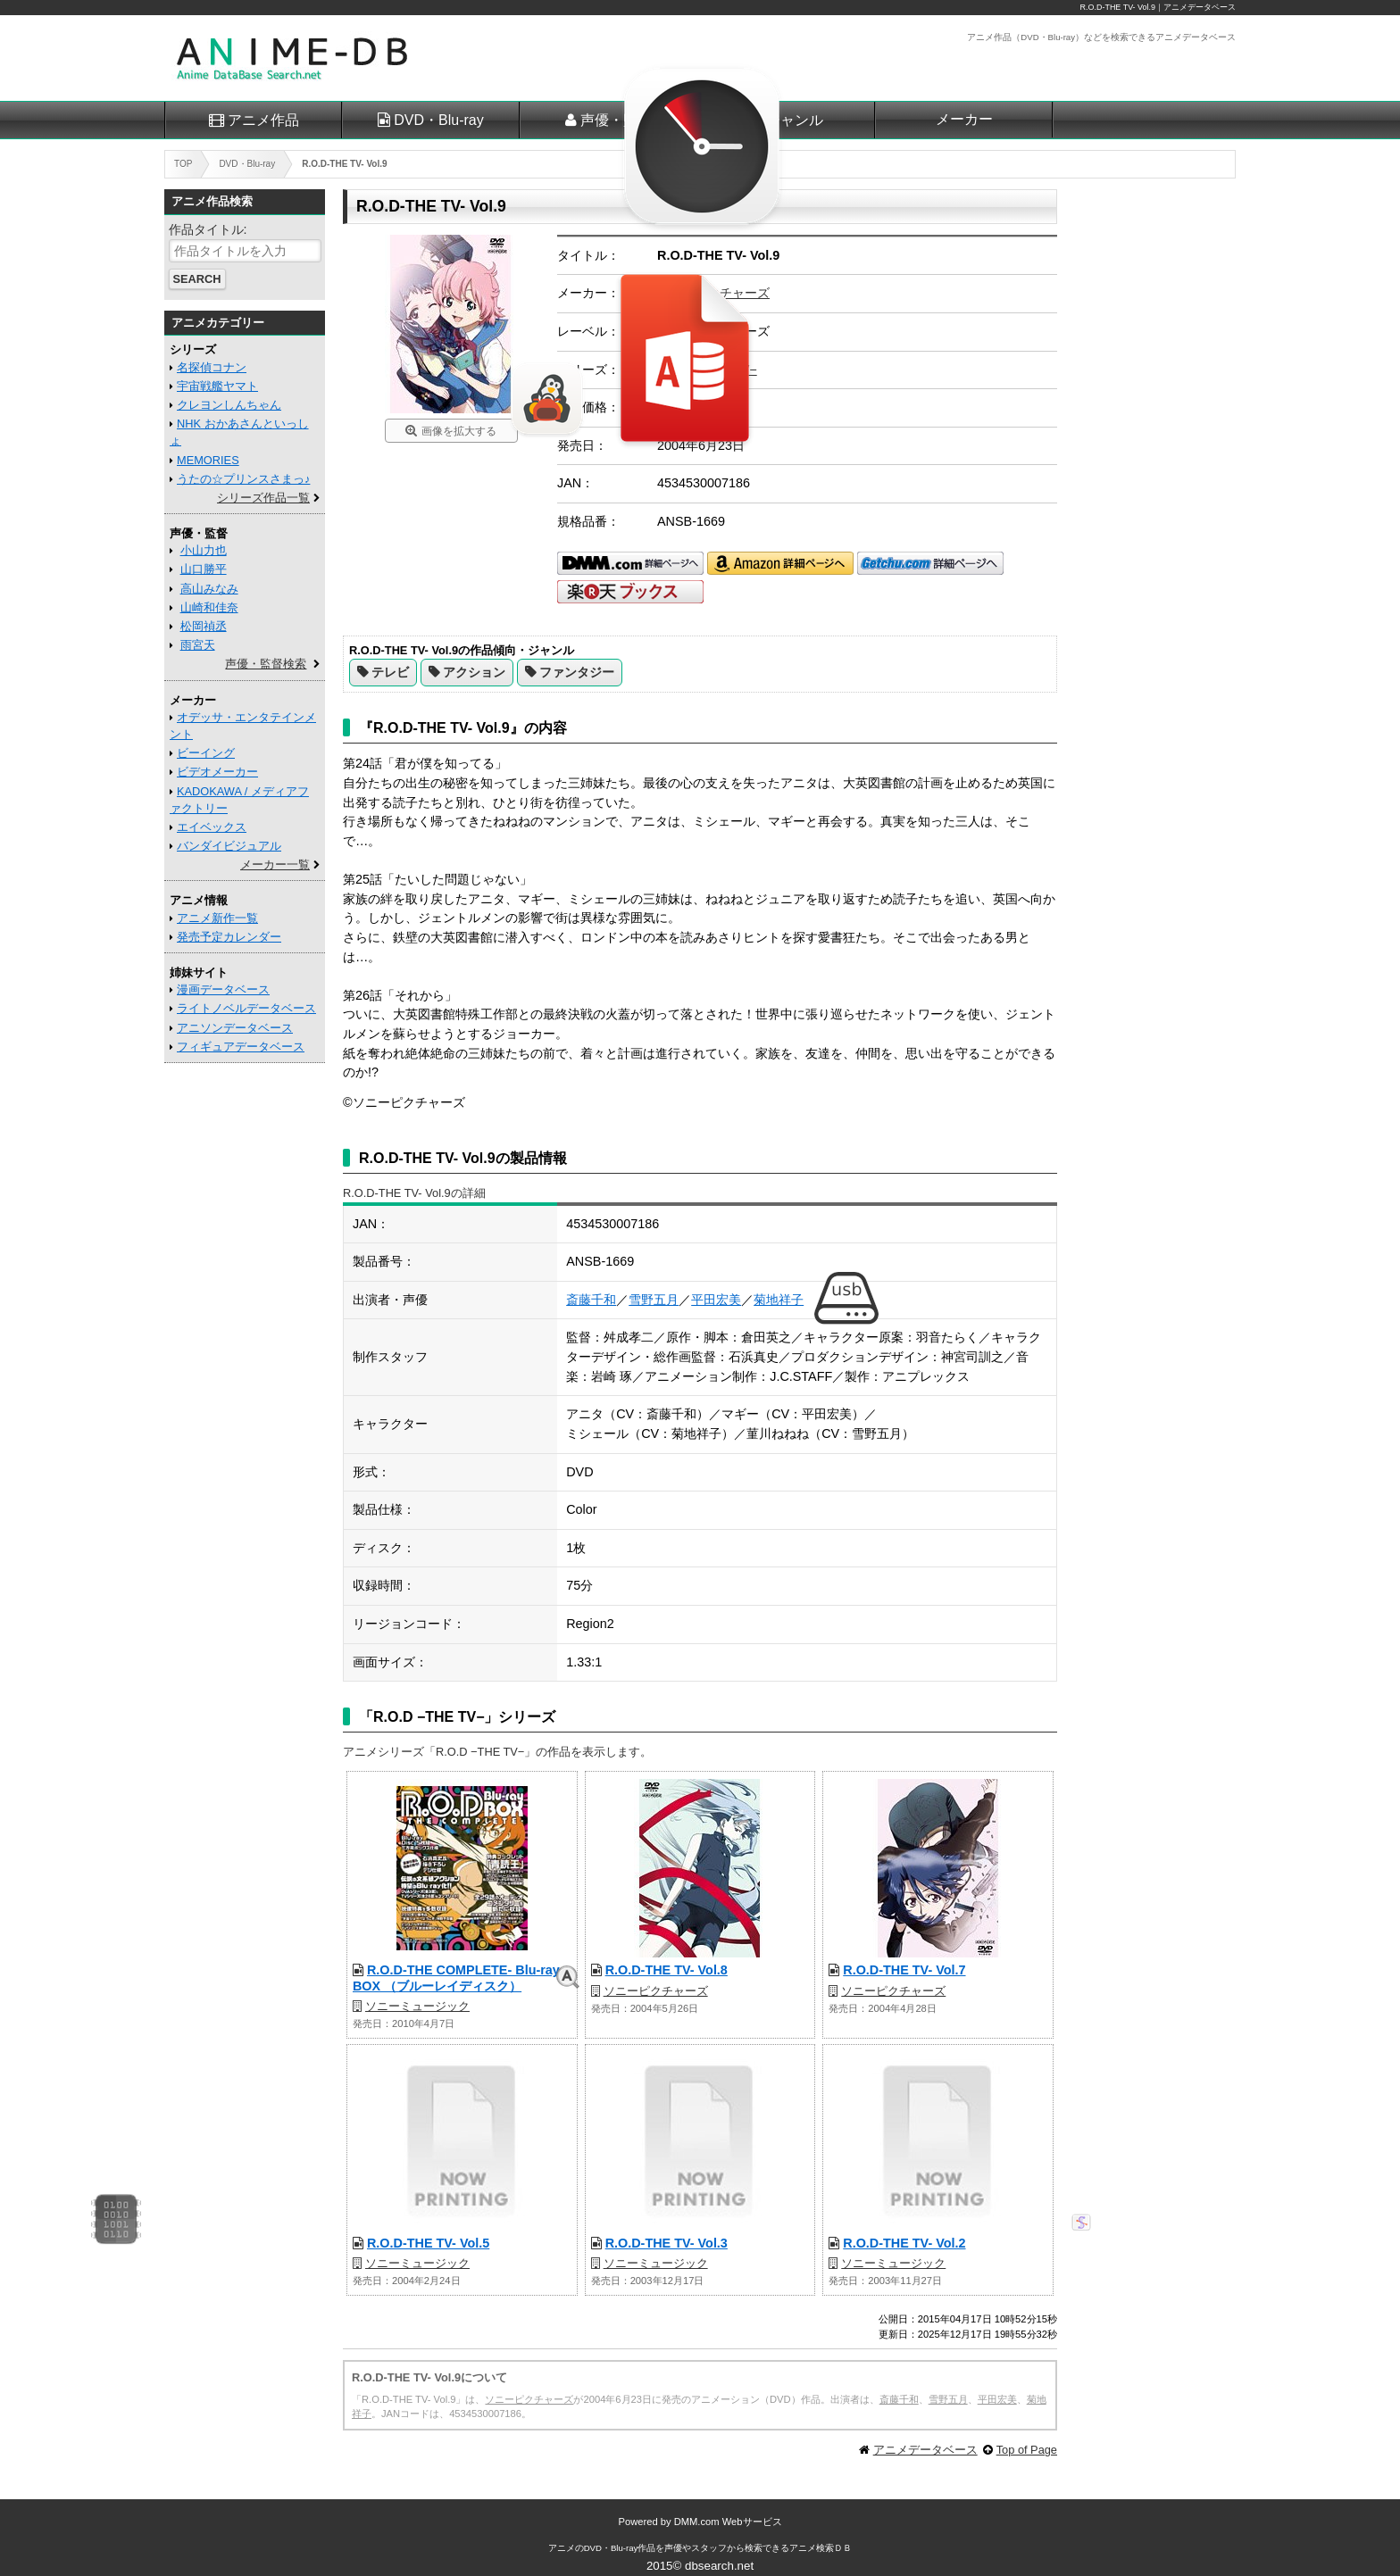  Describe the element at coordinates (685, 358) in the screenshot. I see `a microsoft access database file` at that location.